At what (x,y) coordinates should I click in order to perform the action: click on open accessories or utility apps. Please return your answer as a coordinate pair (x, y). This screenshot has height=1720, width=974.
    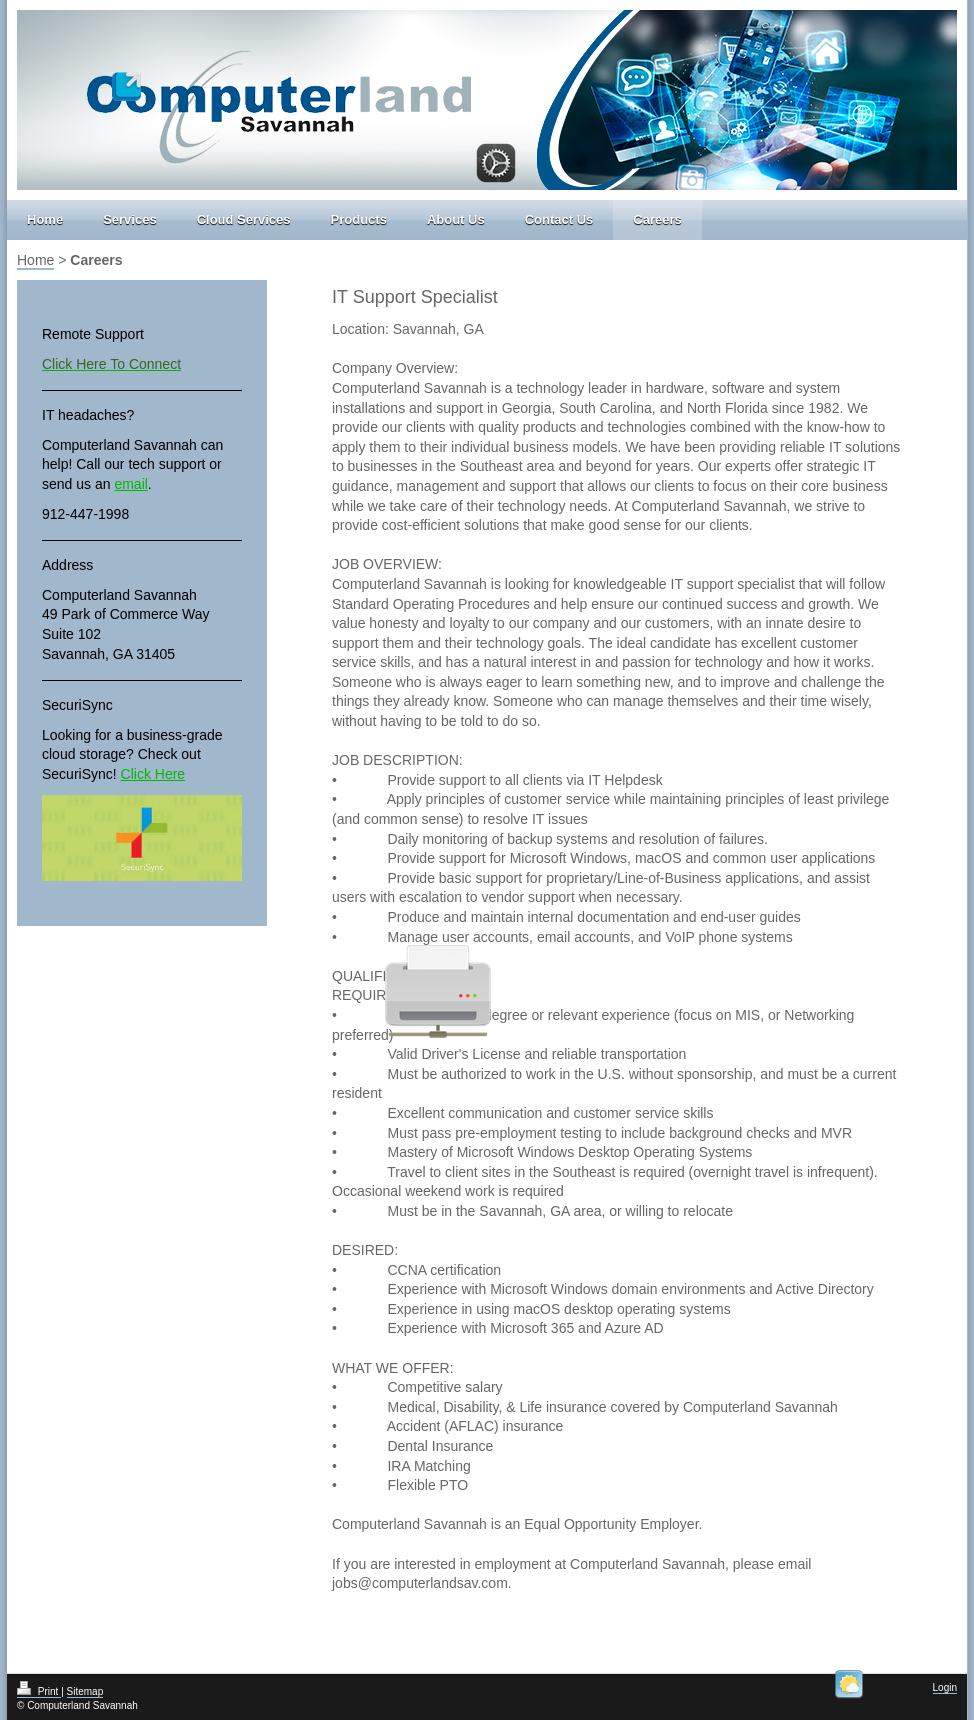
    Looking at the image, I should click on (126, 86).